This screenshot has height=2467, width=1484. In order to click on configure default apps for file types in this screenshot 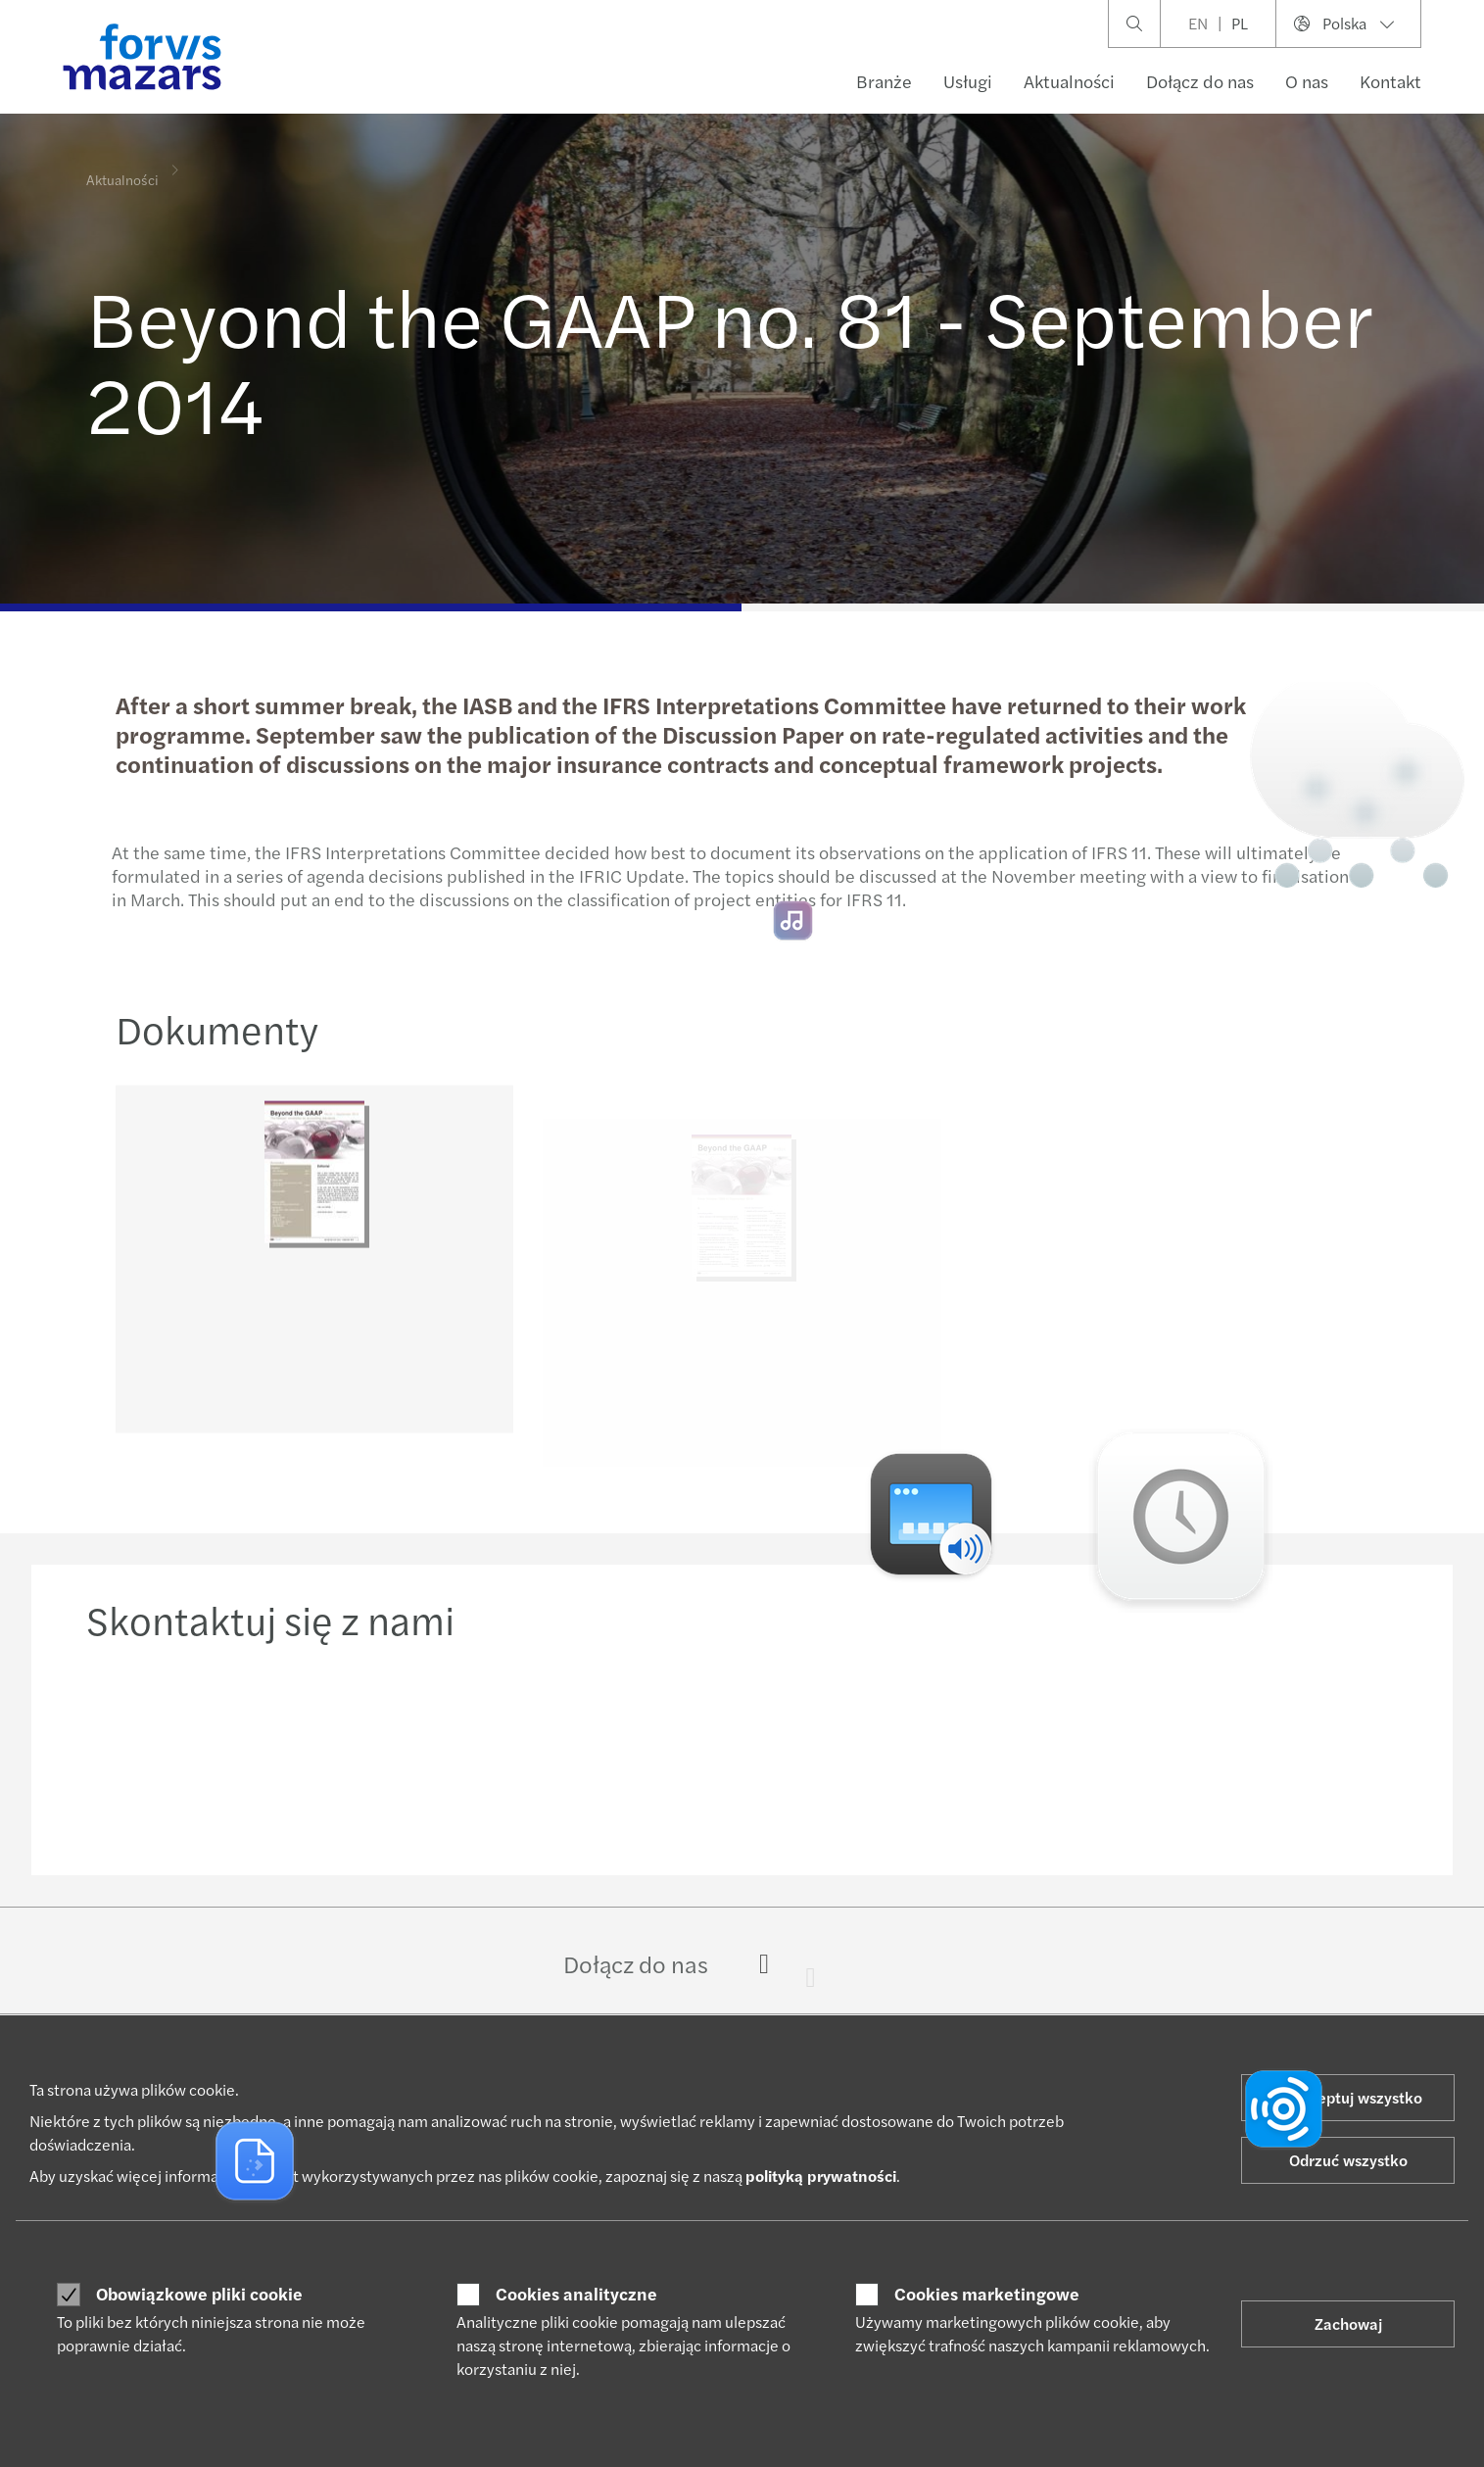, I will do `click(255, 2162)`.